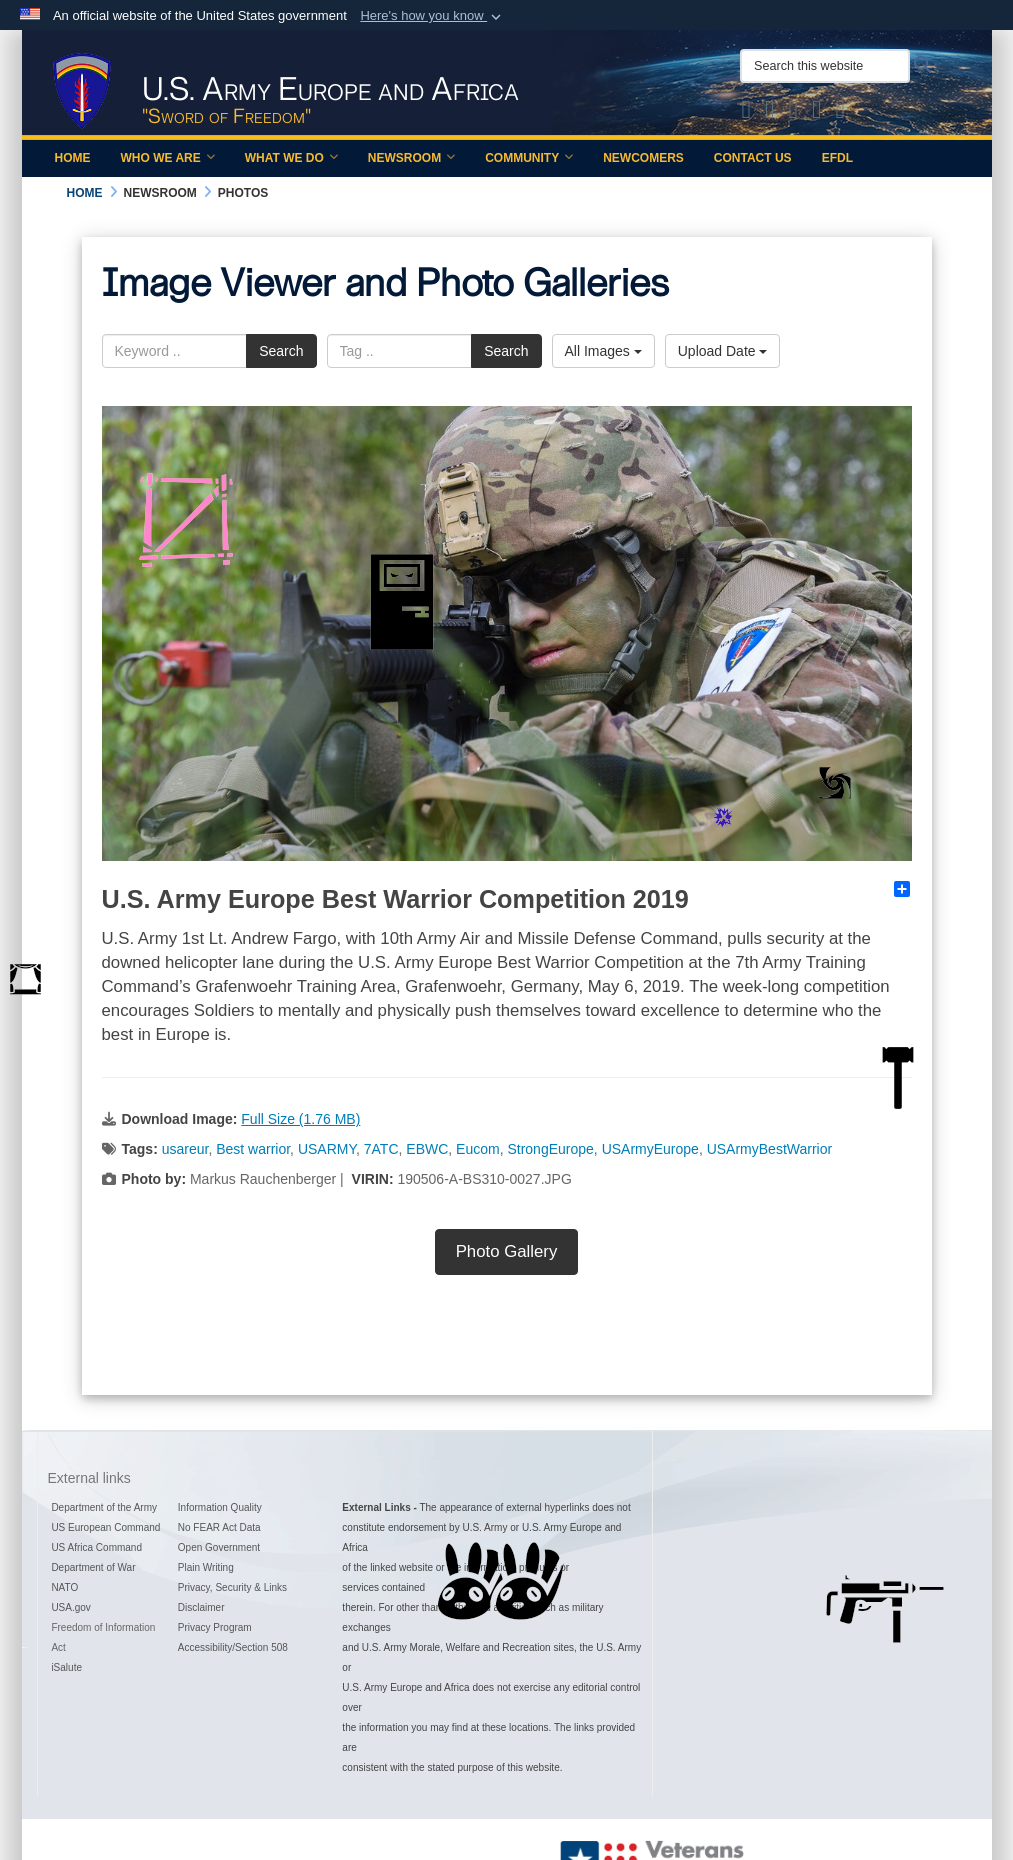 The width and height of the screenshot is (1013, 1860). What do you see at coordinates (723, 817) in the screenshot?
I see `crossed swords clash or combat action` at bounding box center [723, 817].